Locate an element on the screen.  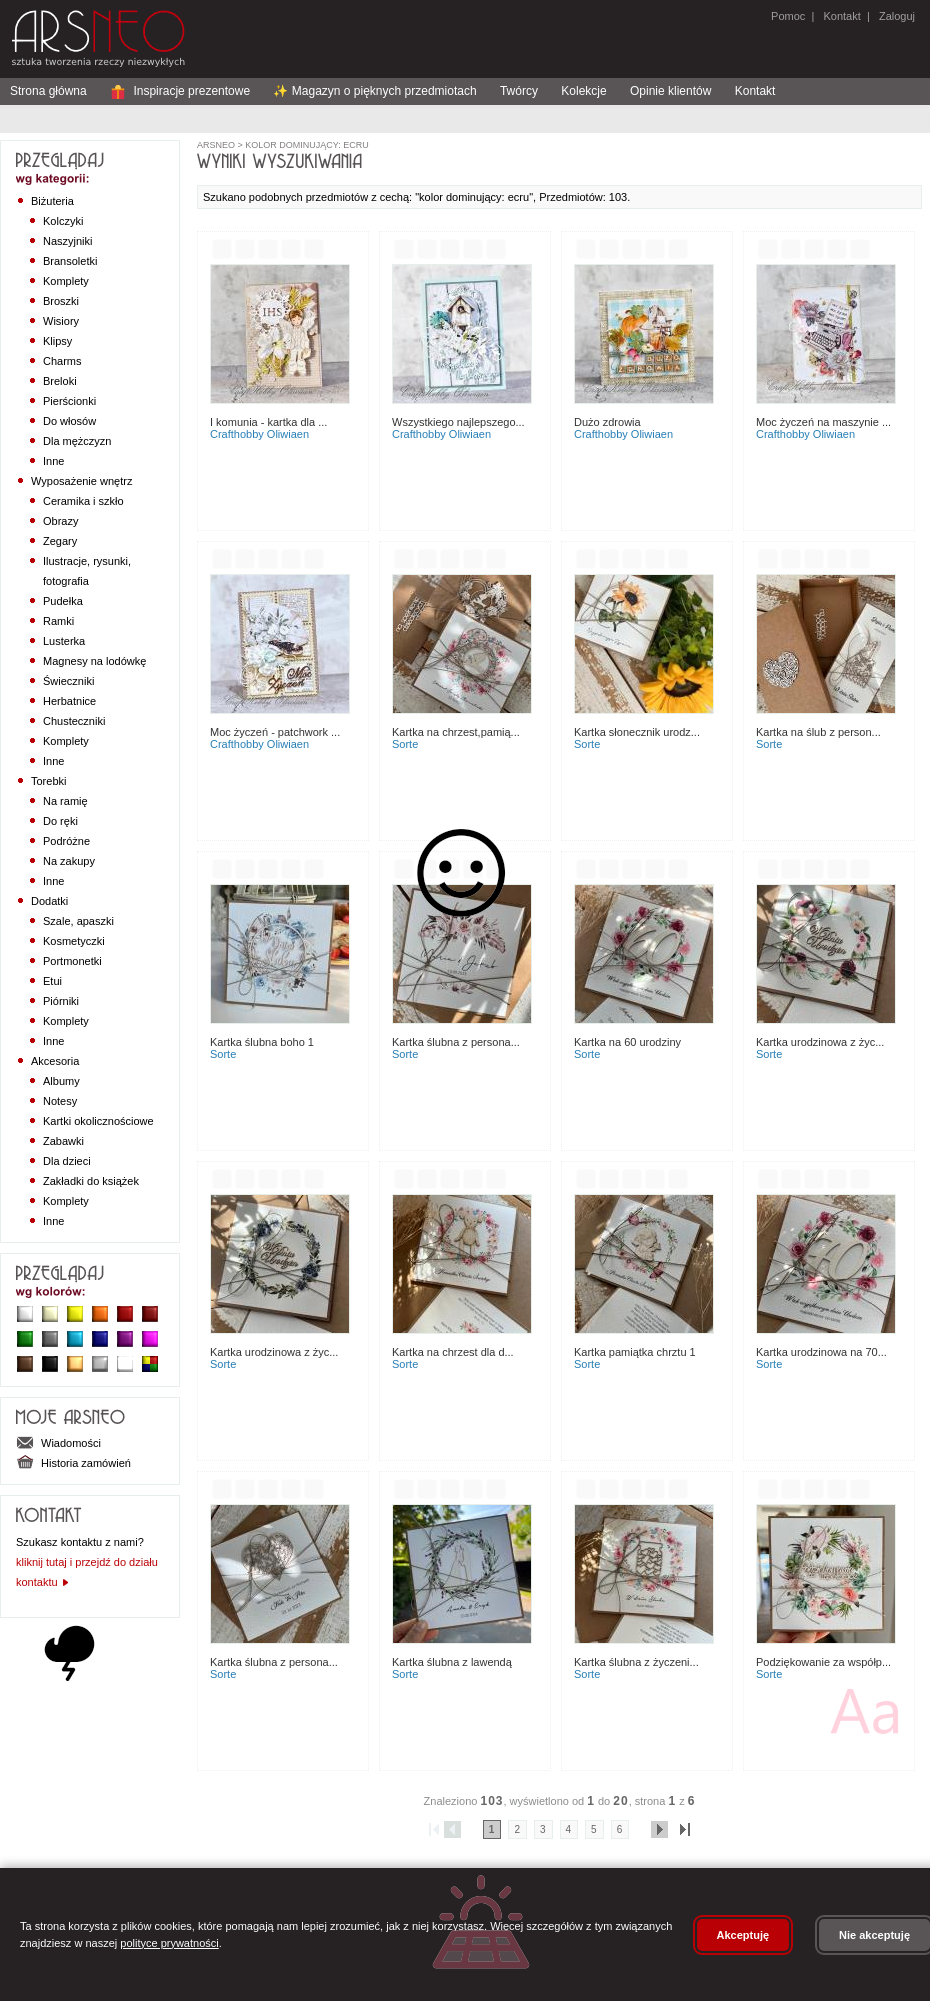
insert an emoji or emoticon is located at coordinates (461, 873).